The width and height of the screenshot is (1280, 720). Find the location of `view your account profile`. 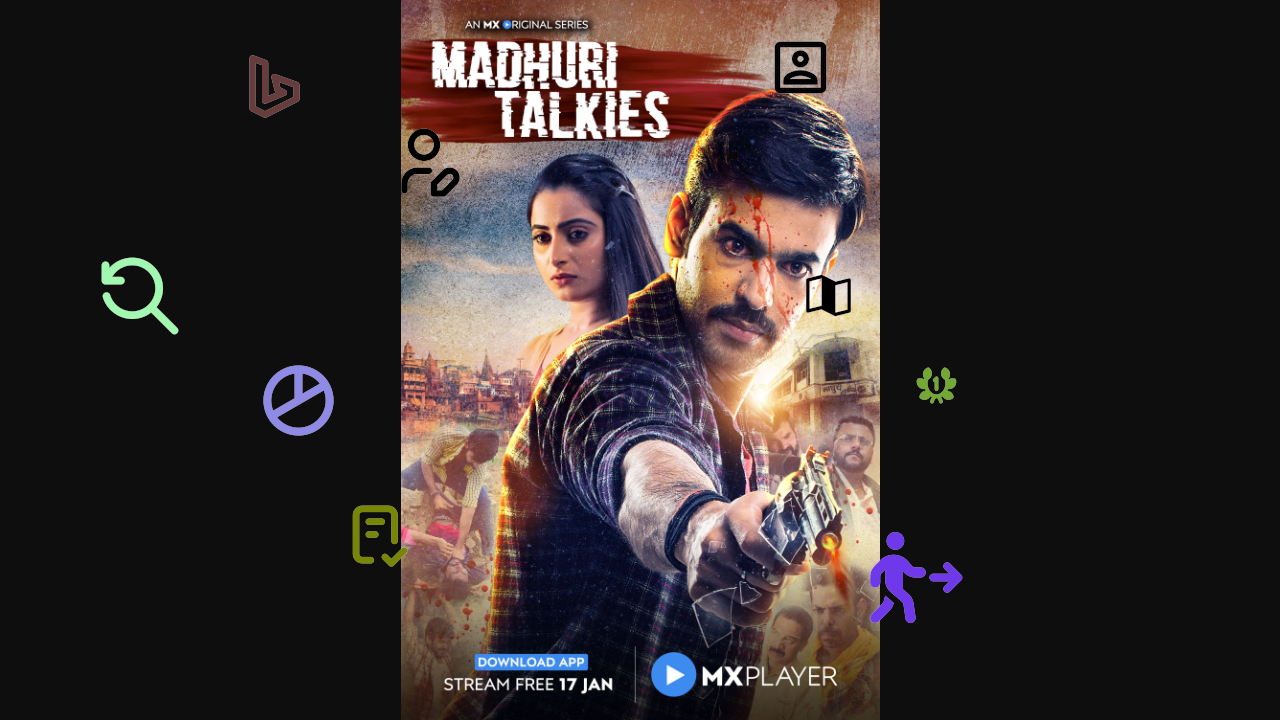

view your account profile is located at coordinates (800, 67).